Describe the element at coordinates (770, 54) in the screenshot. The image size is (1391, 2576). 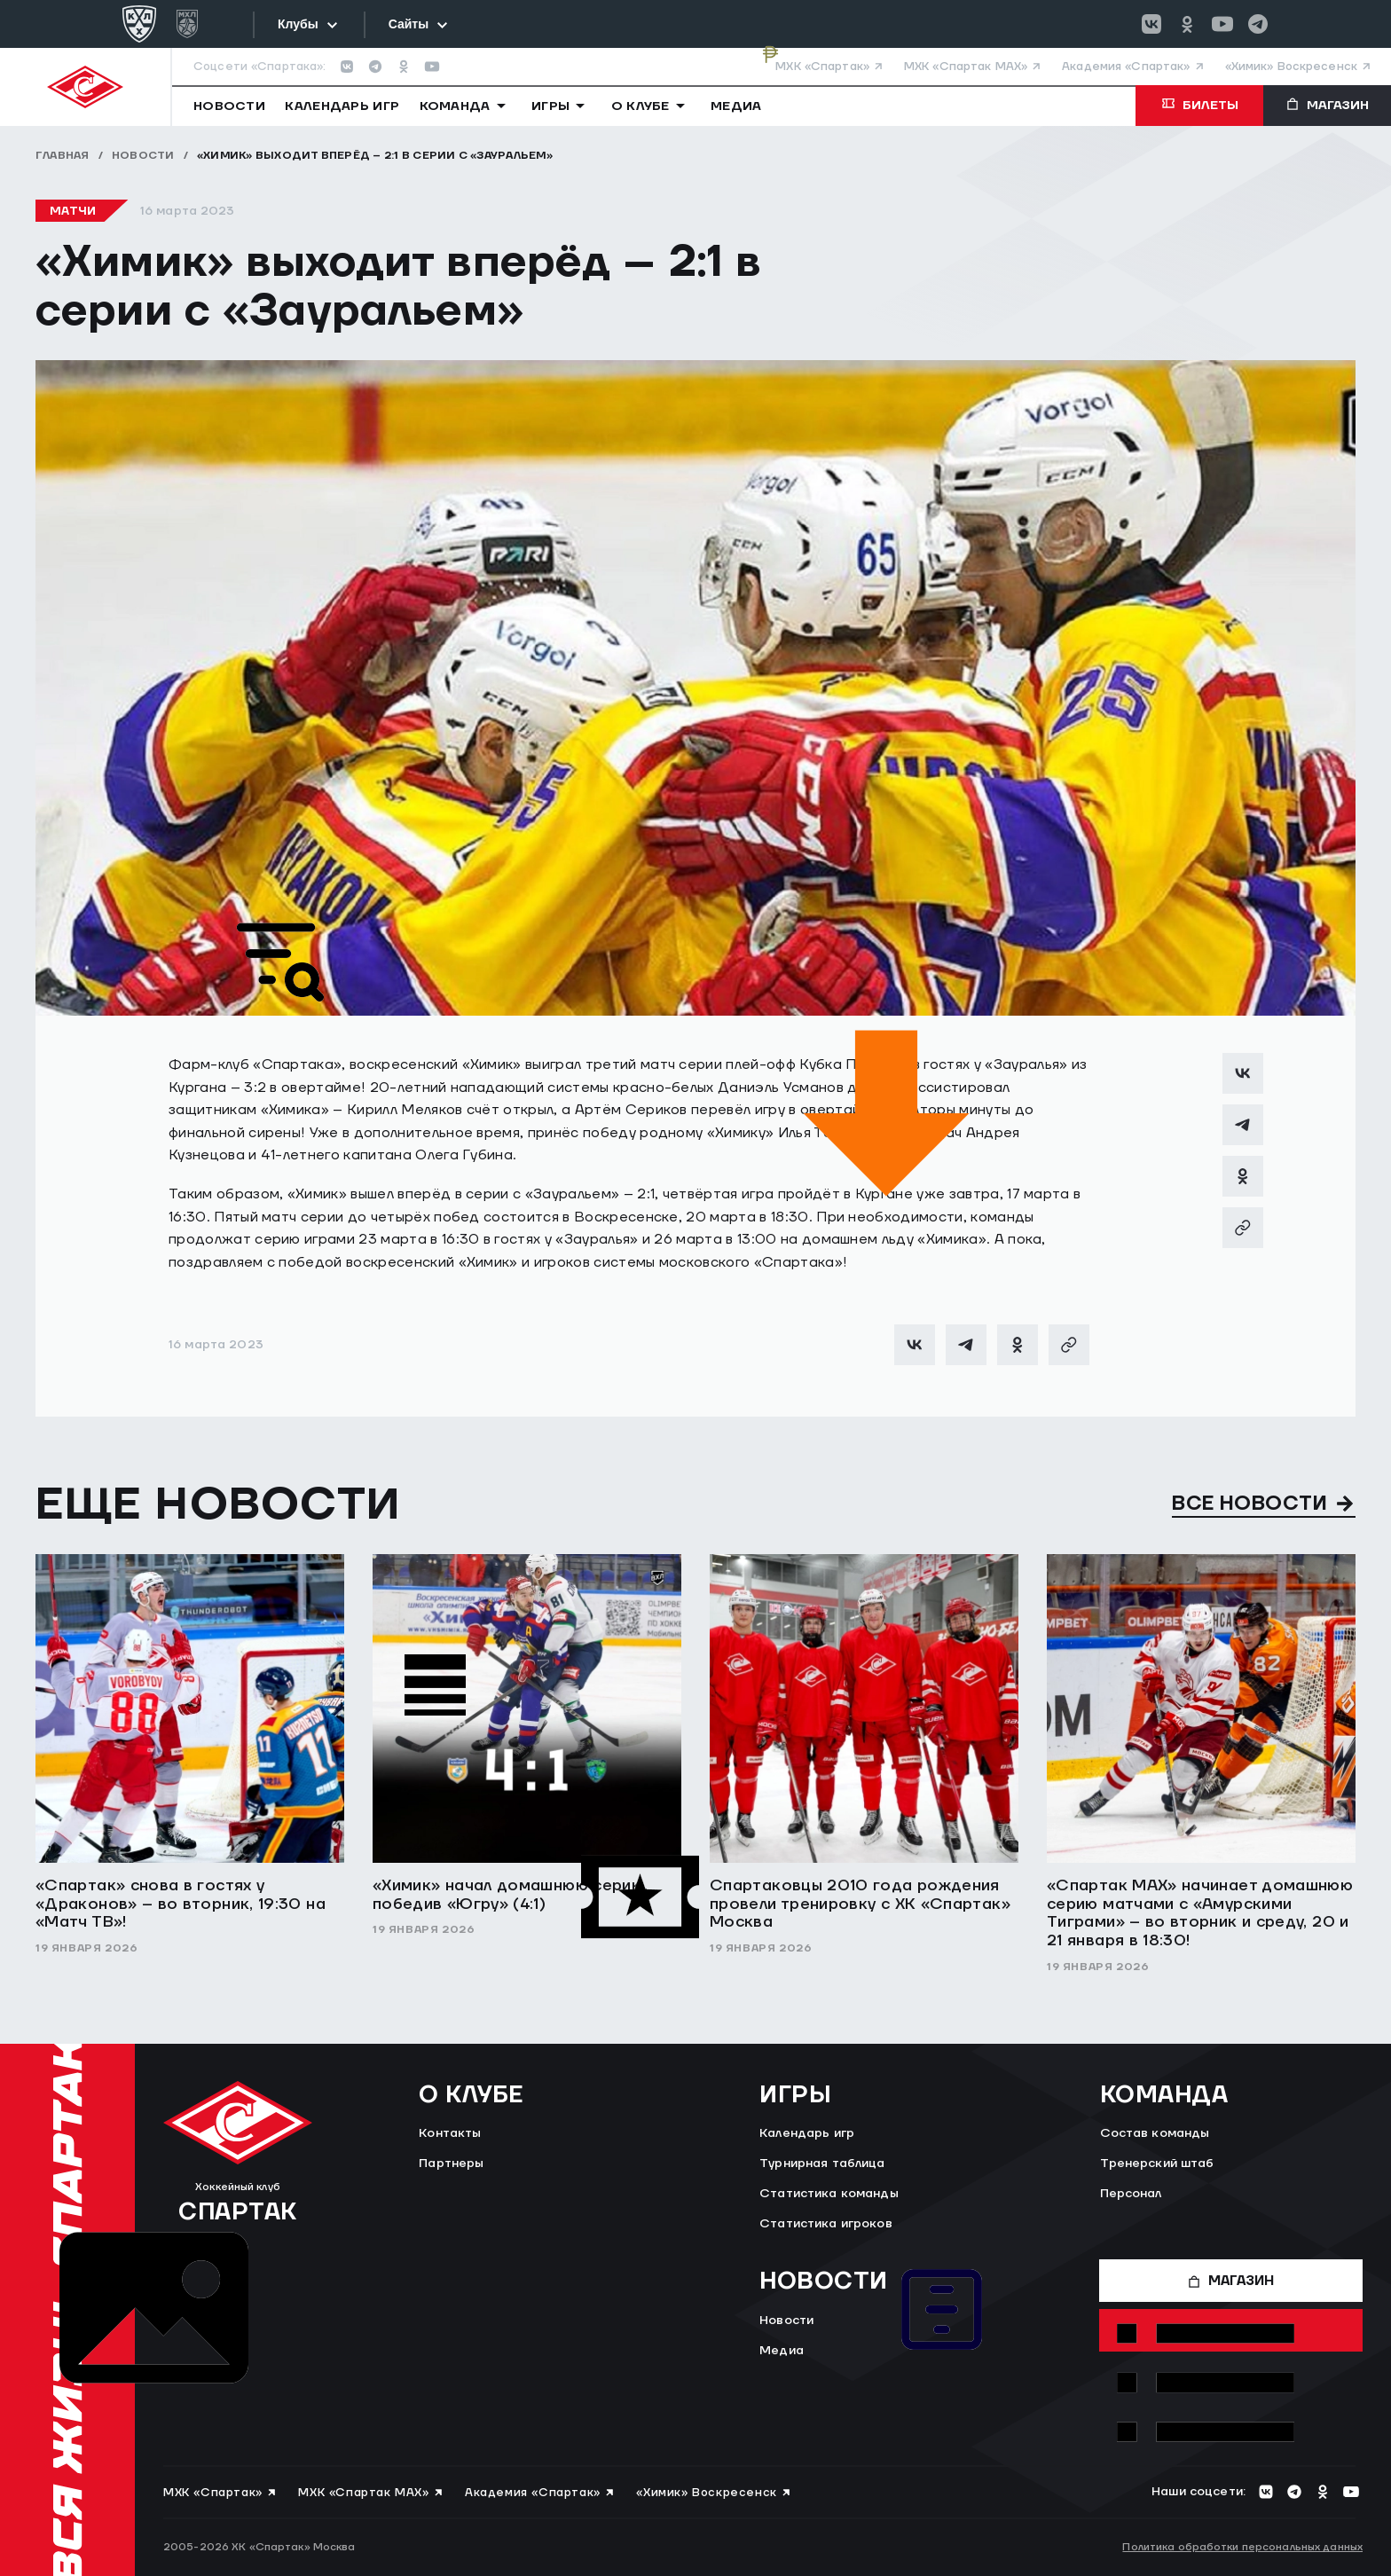
I see `indicates philippine peso currency` at that location.